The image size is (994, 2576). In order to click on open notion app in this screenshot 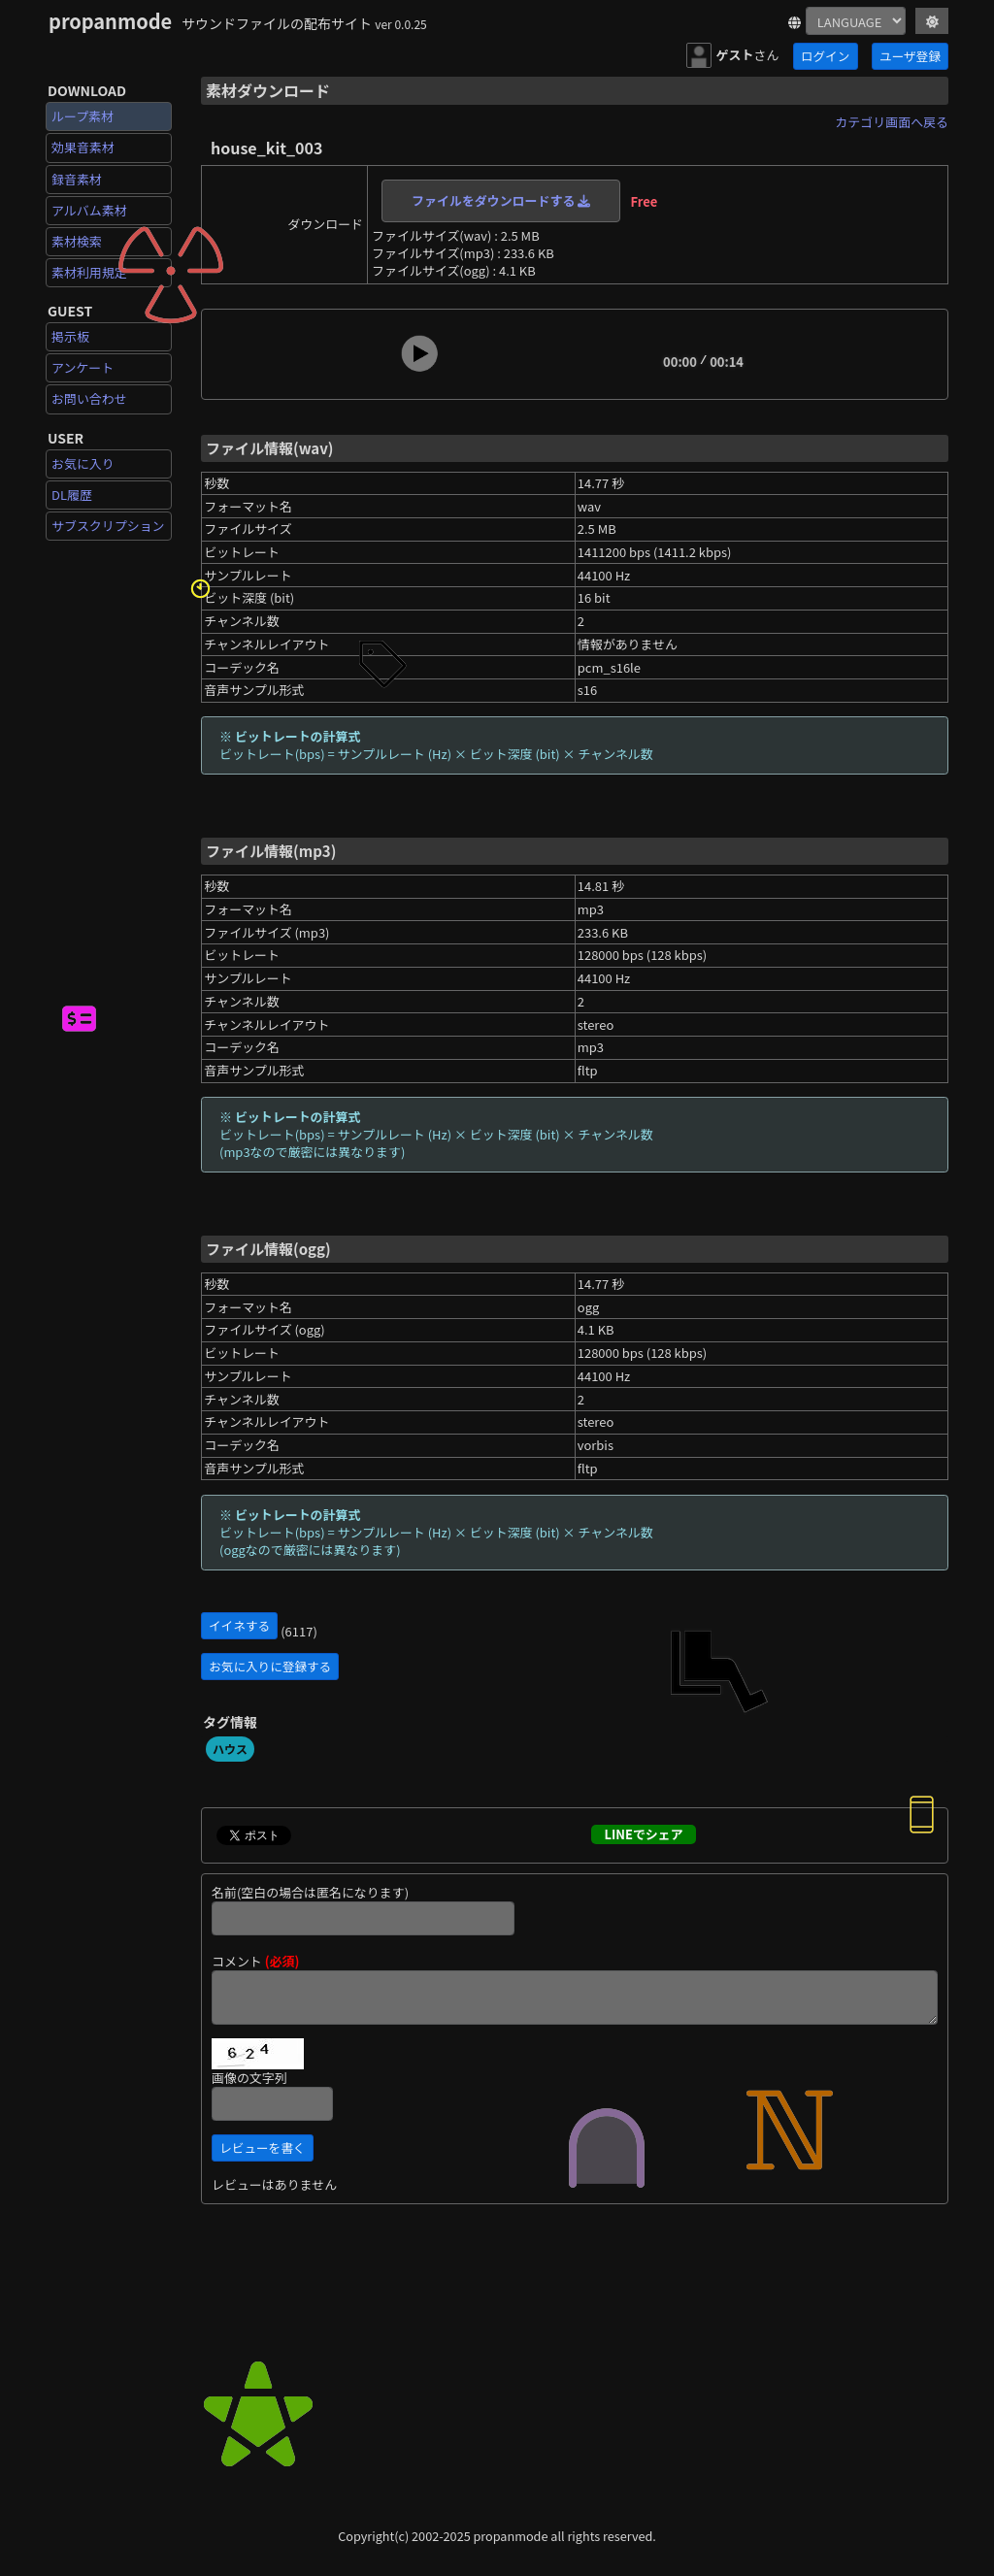, I will do `click(789, 2130)`.